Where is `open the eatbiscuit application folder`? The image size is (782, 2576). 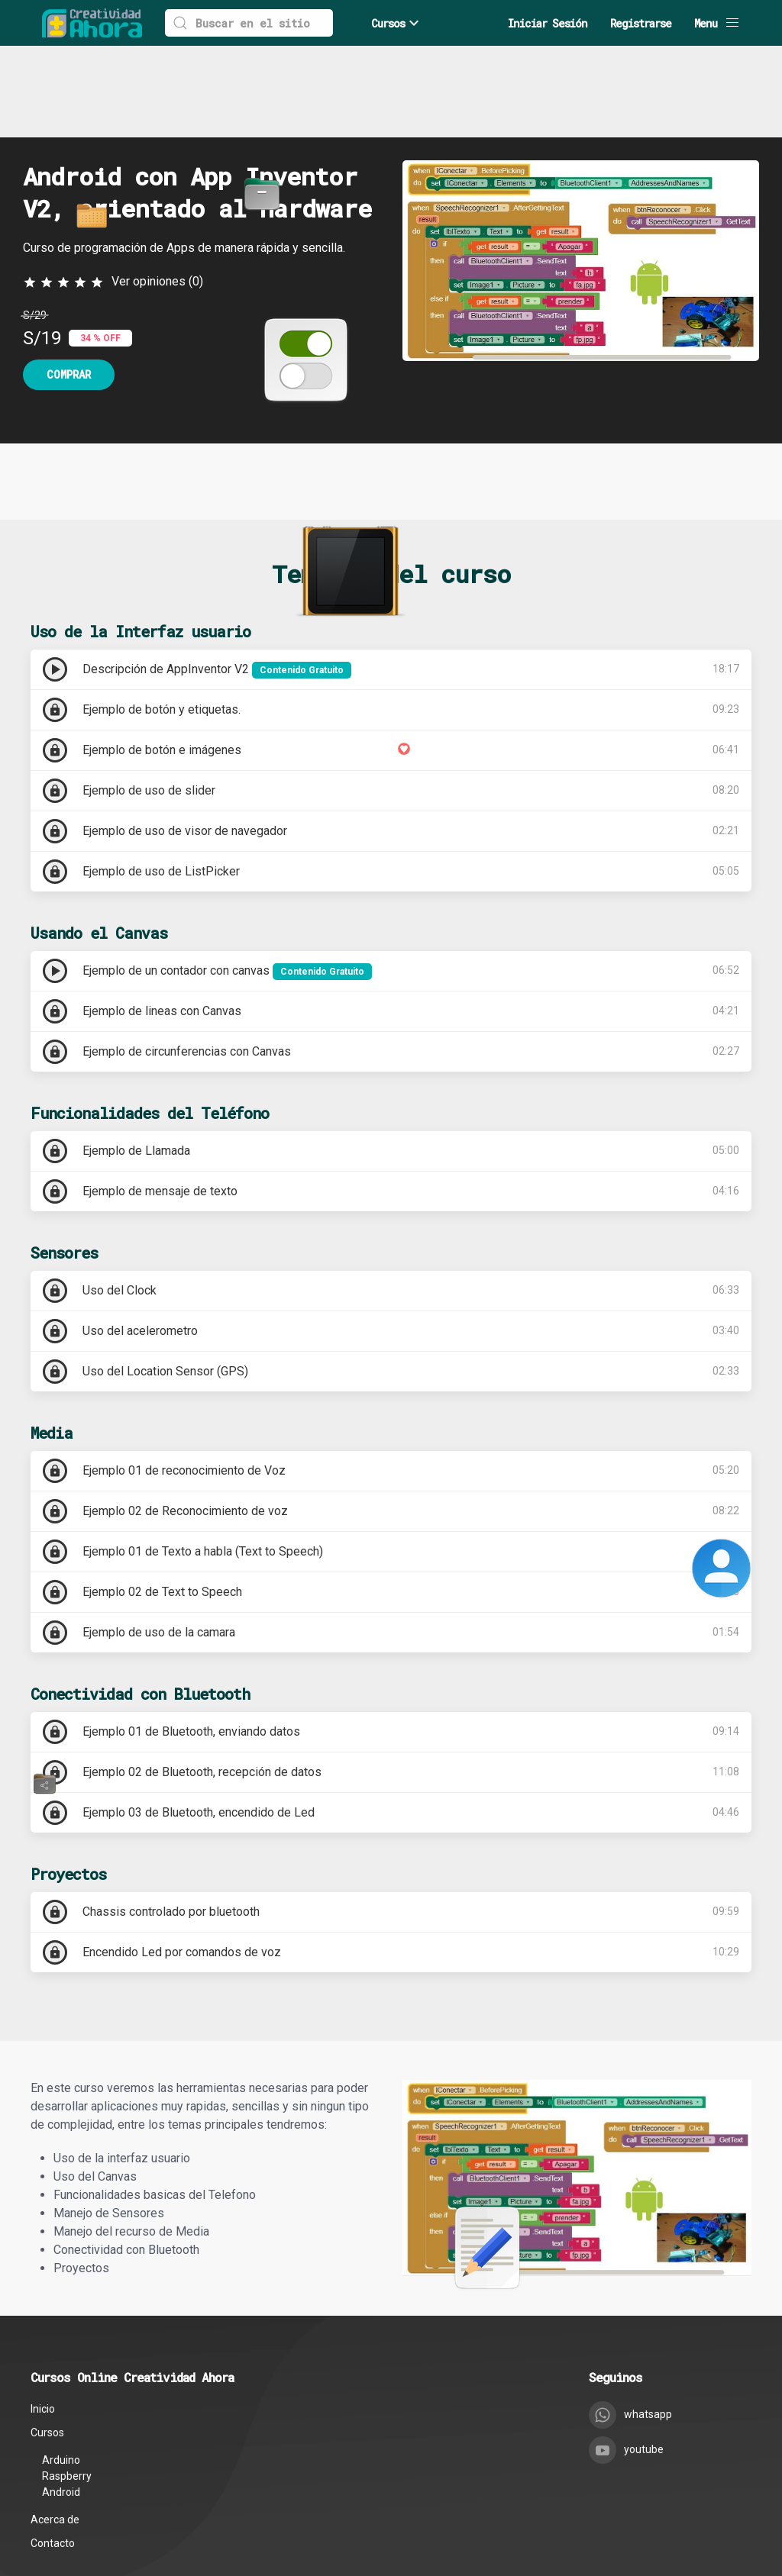 open the eatbiscuit application folder is located at coordinates (92, 217).